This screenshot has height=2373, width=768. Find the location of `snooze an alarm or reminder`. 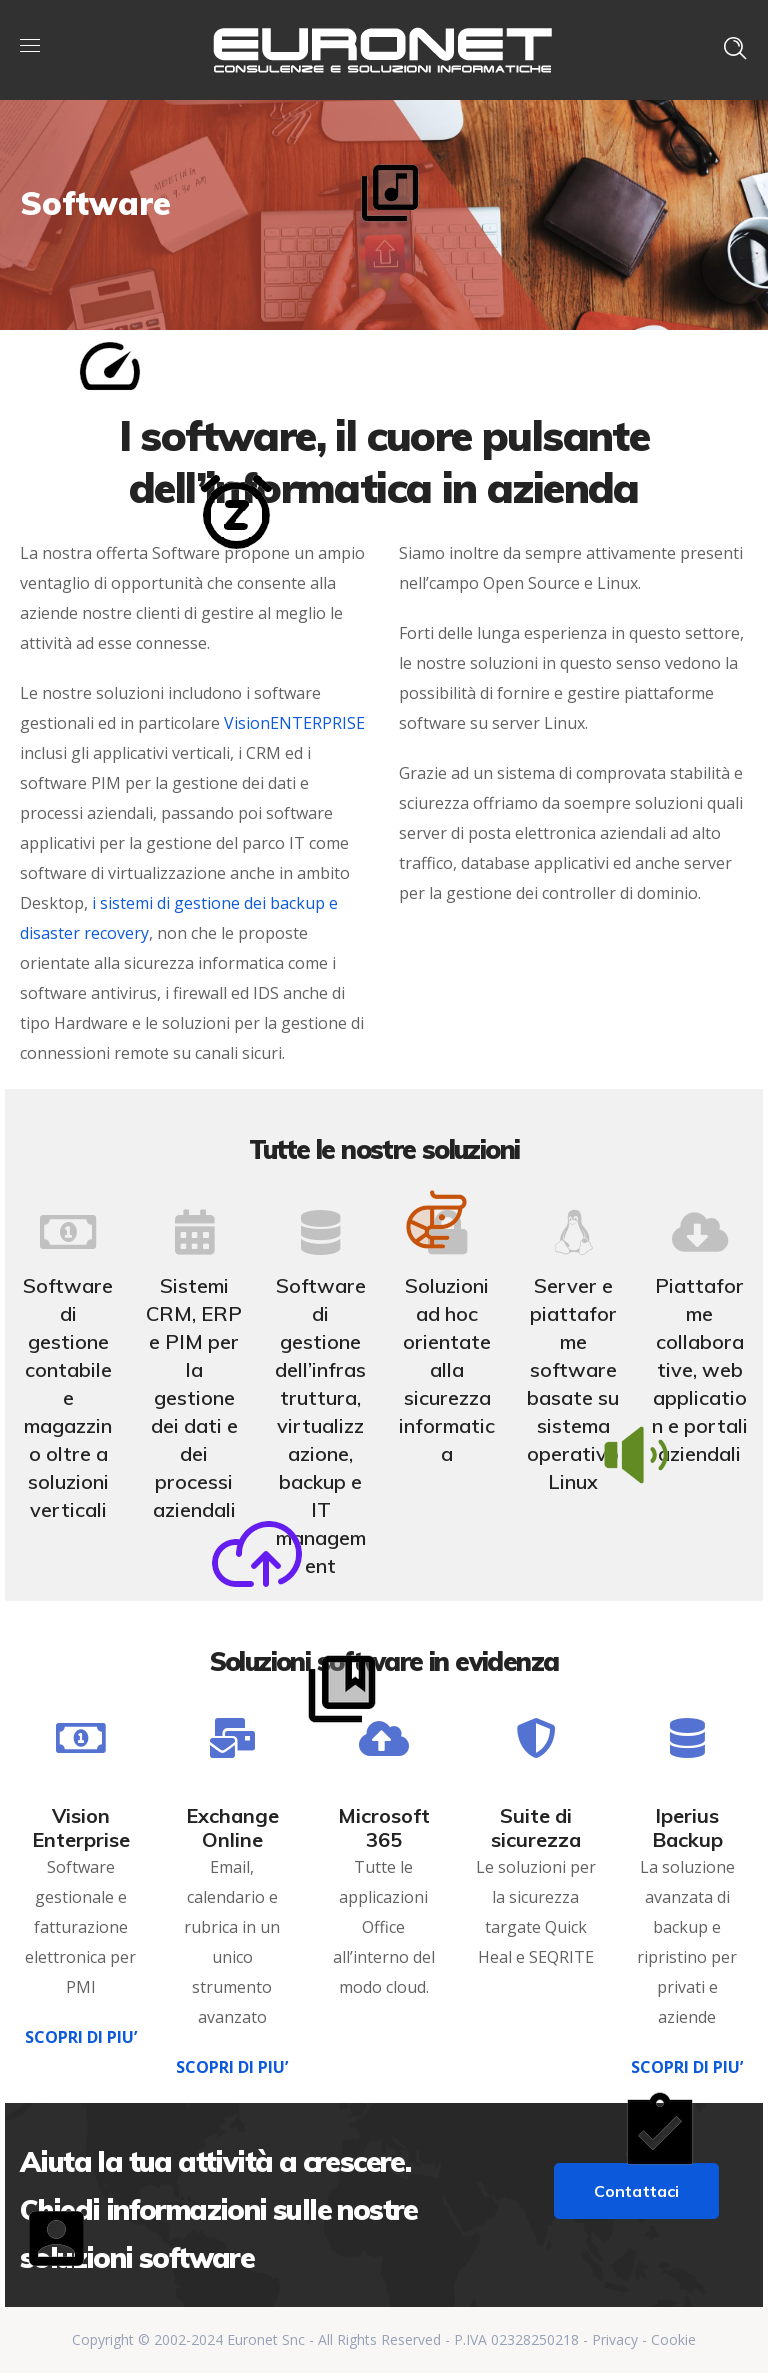

snooze an alarm or reminder is located at coordinates (236, 511).